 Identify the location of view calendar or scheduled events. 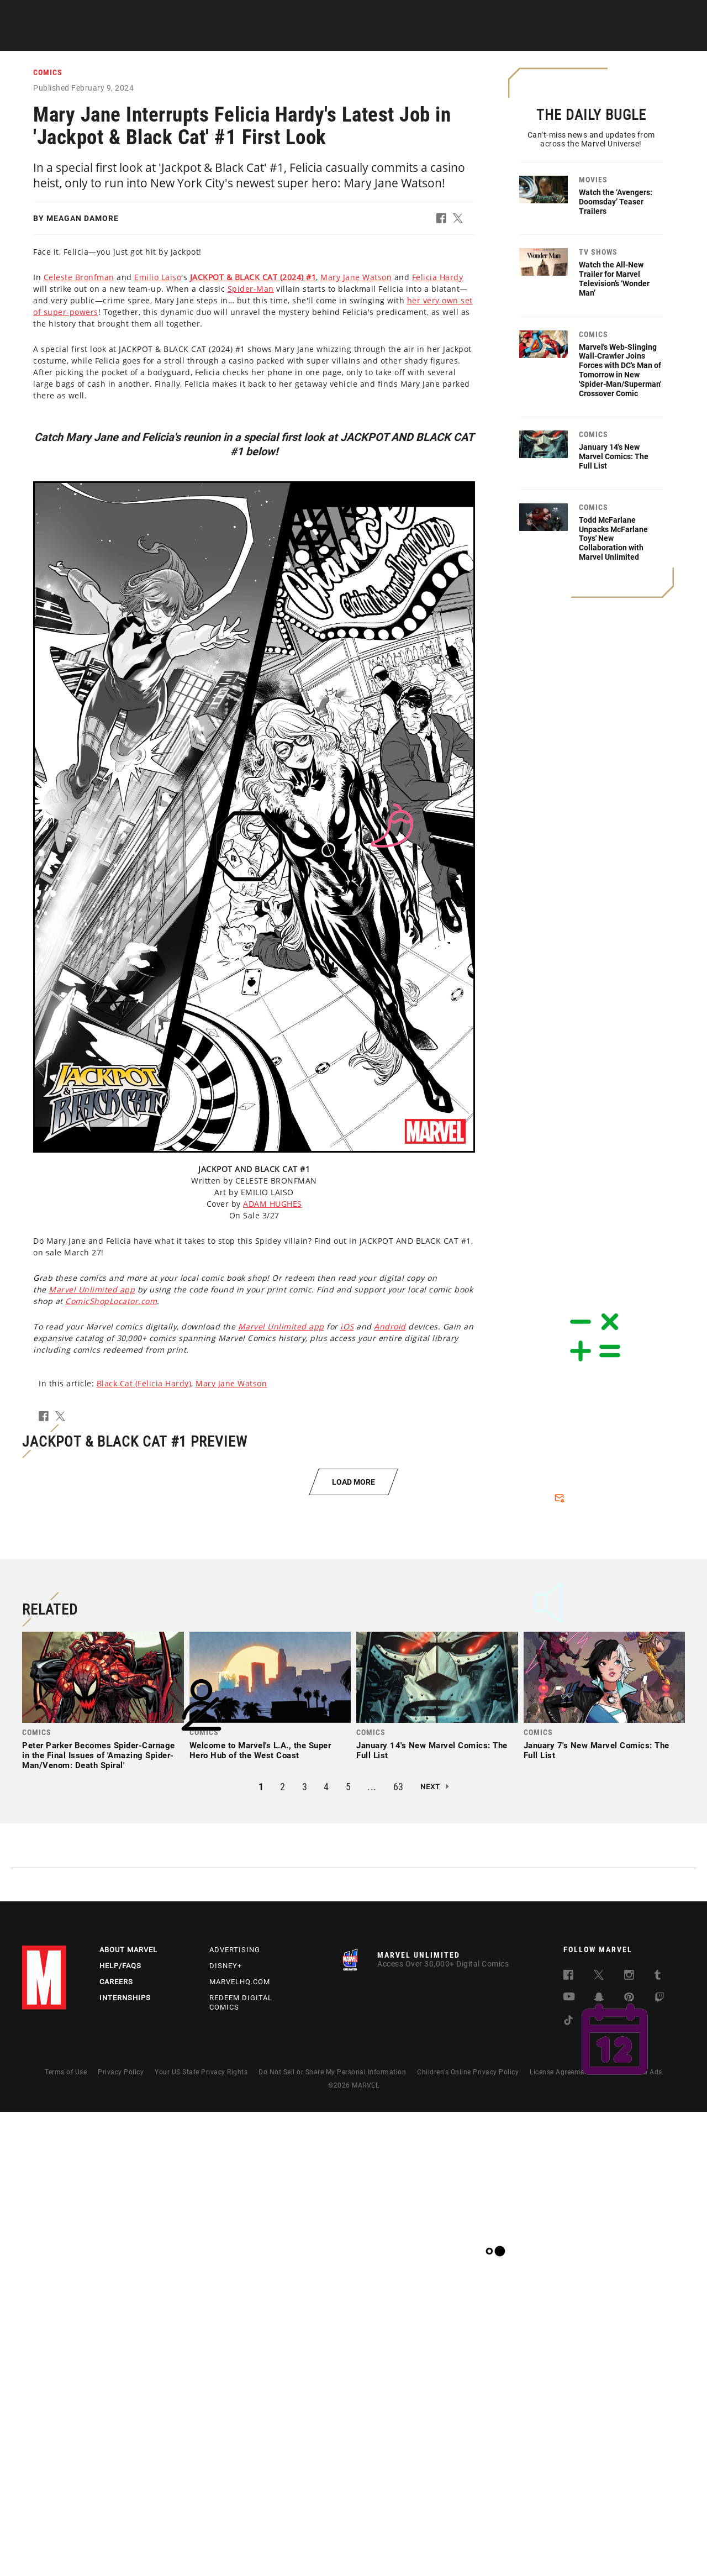
(615, 2042).